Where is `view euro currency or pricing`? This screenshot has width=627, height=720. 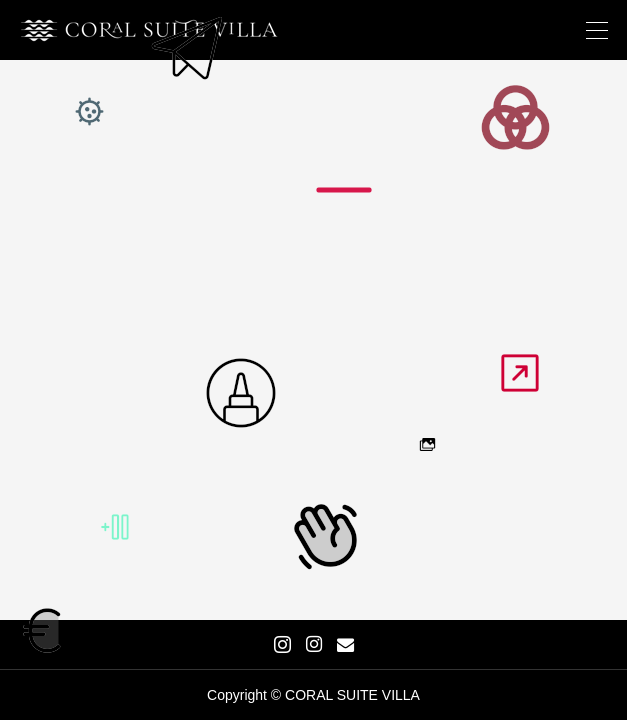 view euro currency or pricing is located at coordinates (45, 630).